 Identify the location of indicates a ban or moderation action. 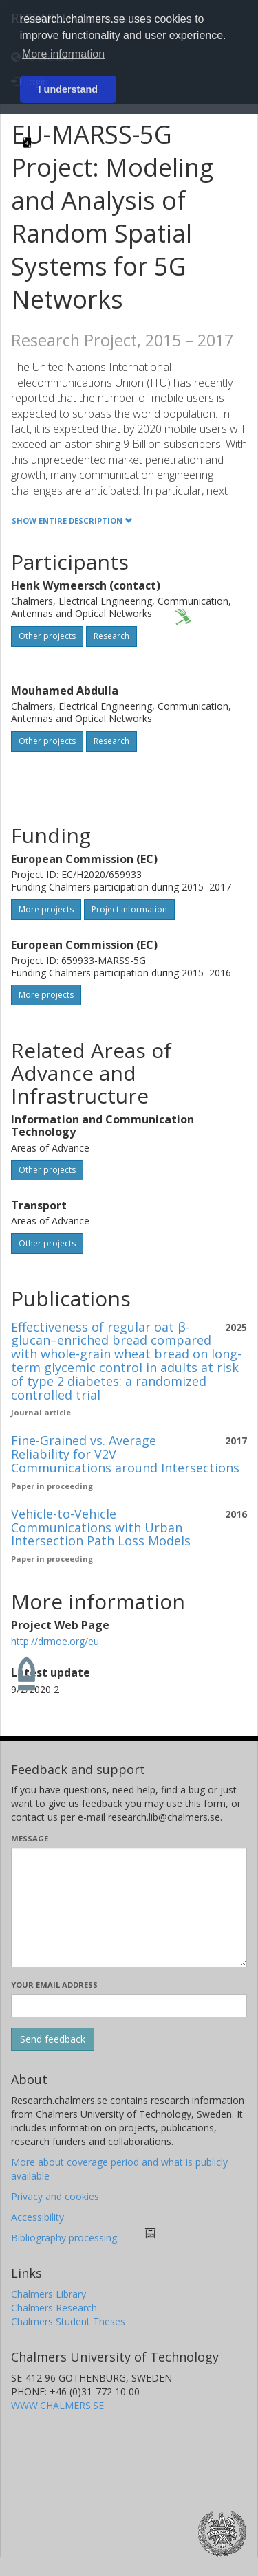
(183, 617).